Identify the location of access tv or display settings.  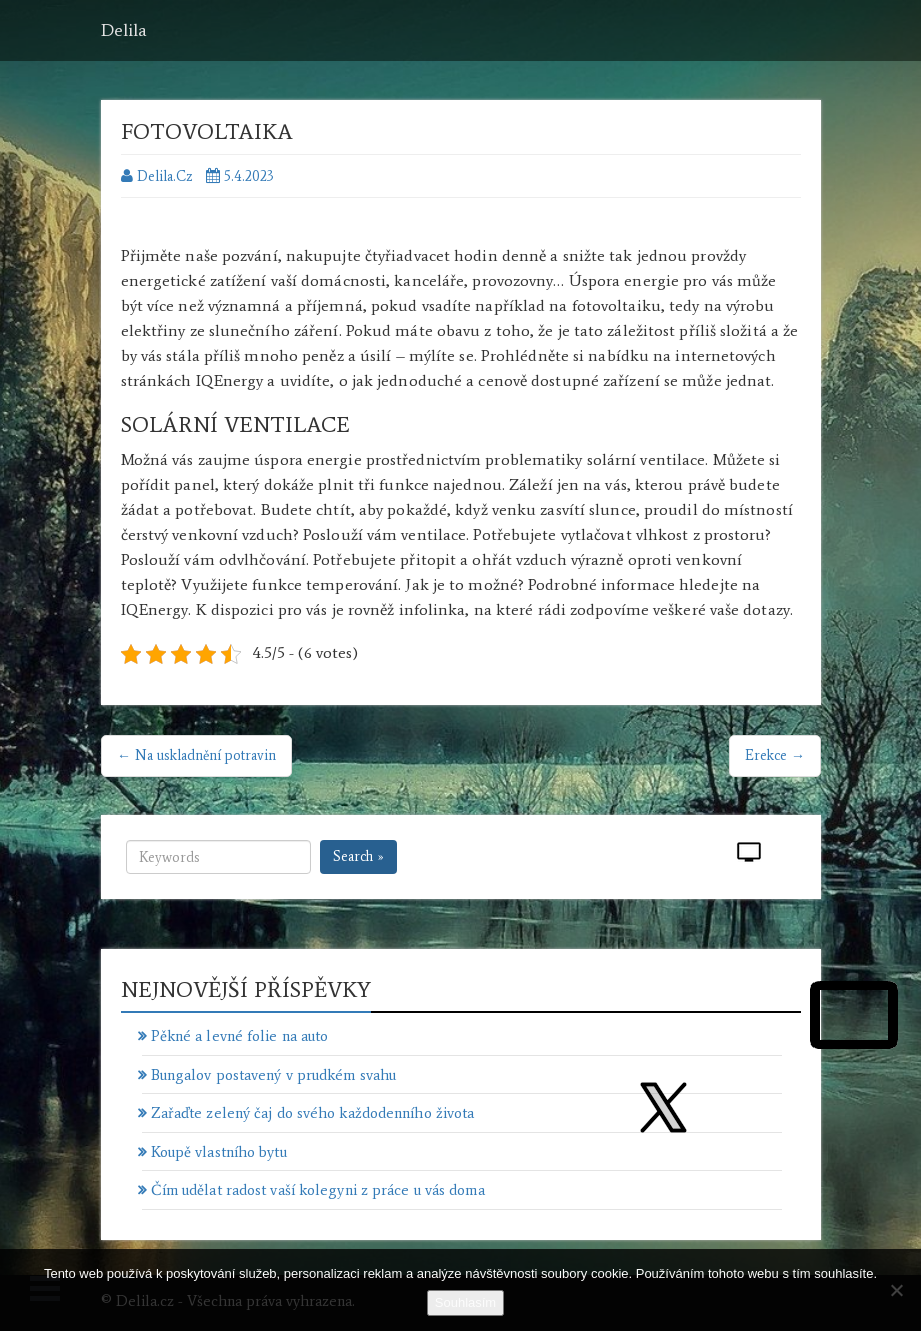
(749, 852).